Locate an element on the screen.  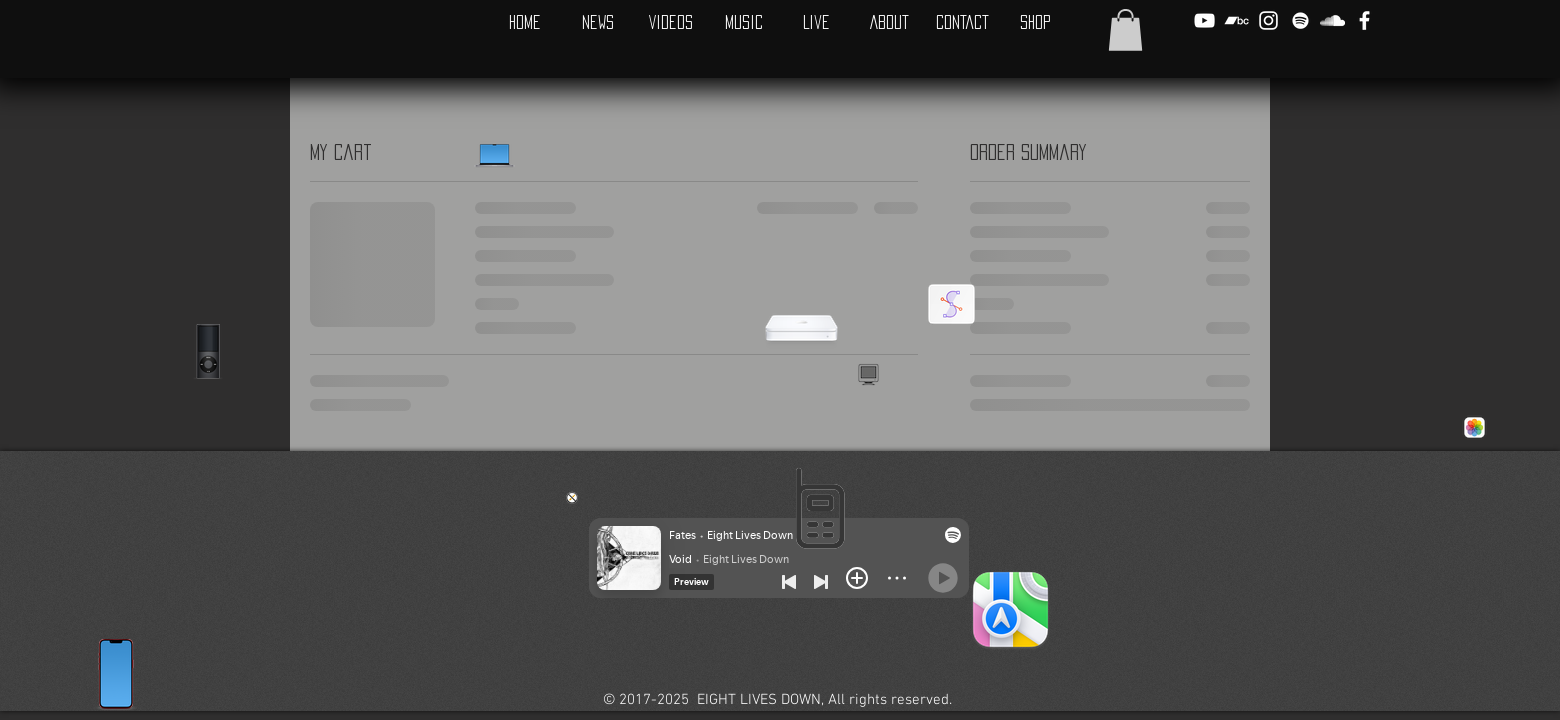
iPhone 13 device in red color is located at coordinates (116, 675).